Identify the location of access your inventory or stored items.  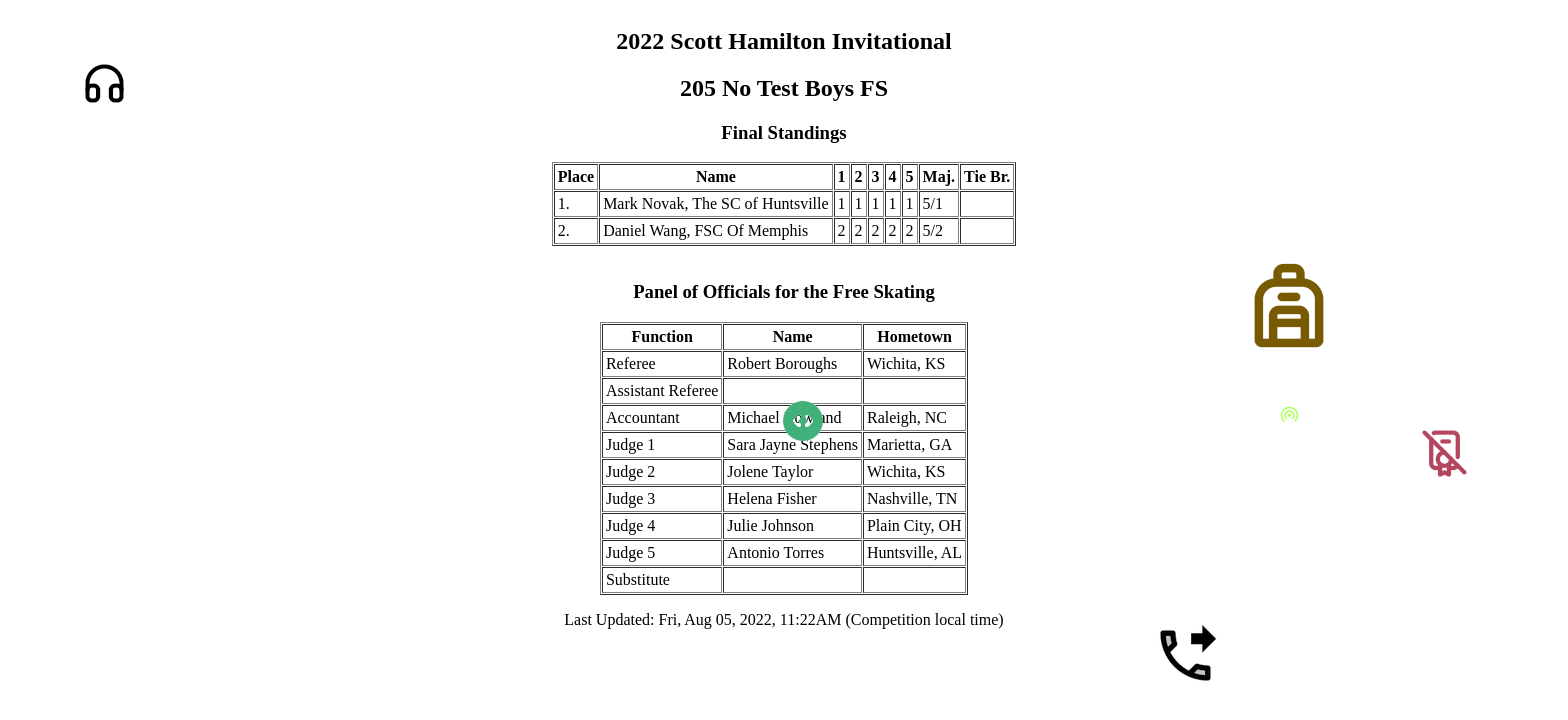
(1289, 307).